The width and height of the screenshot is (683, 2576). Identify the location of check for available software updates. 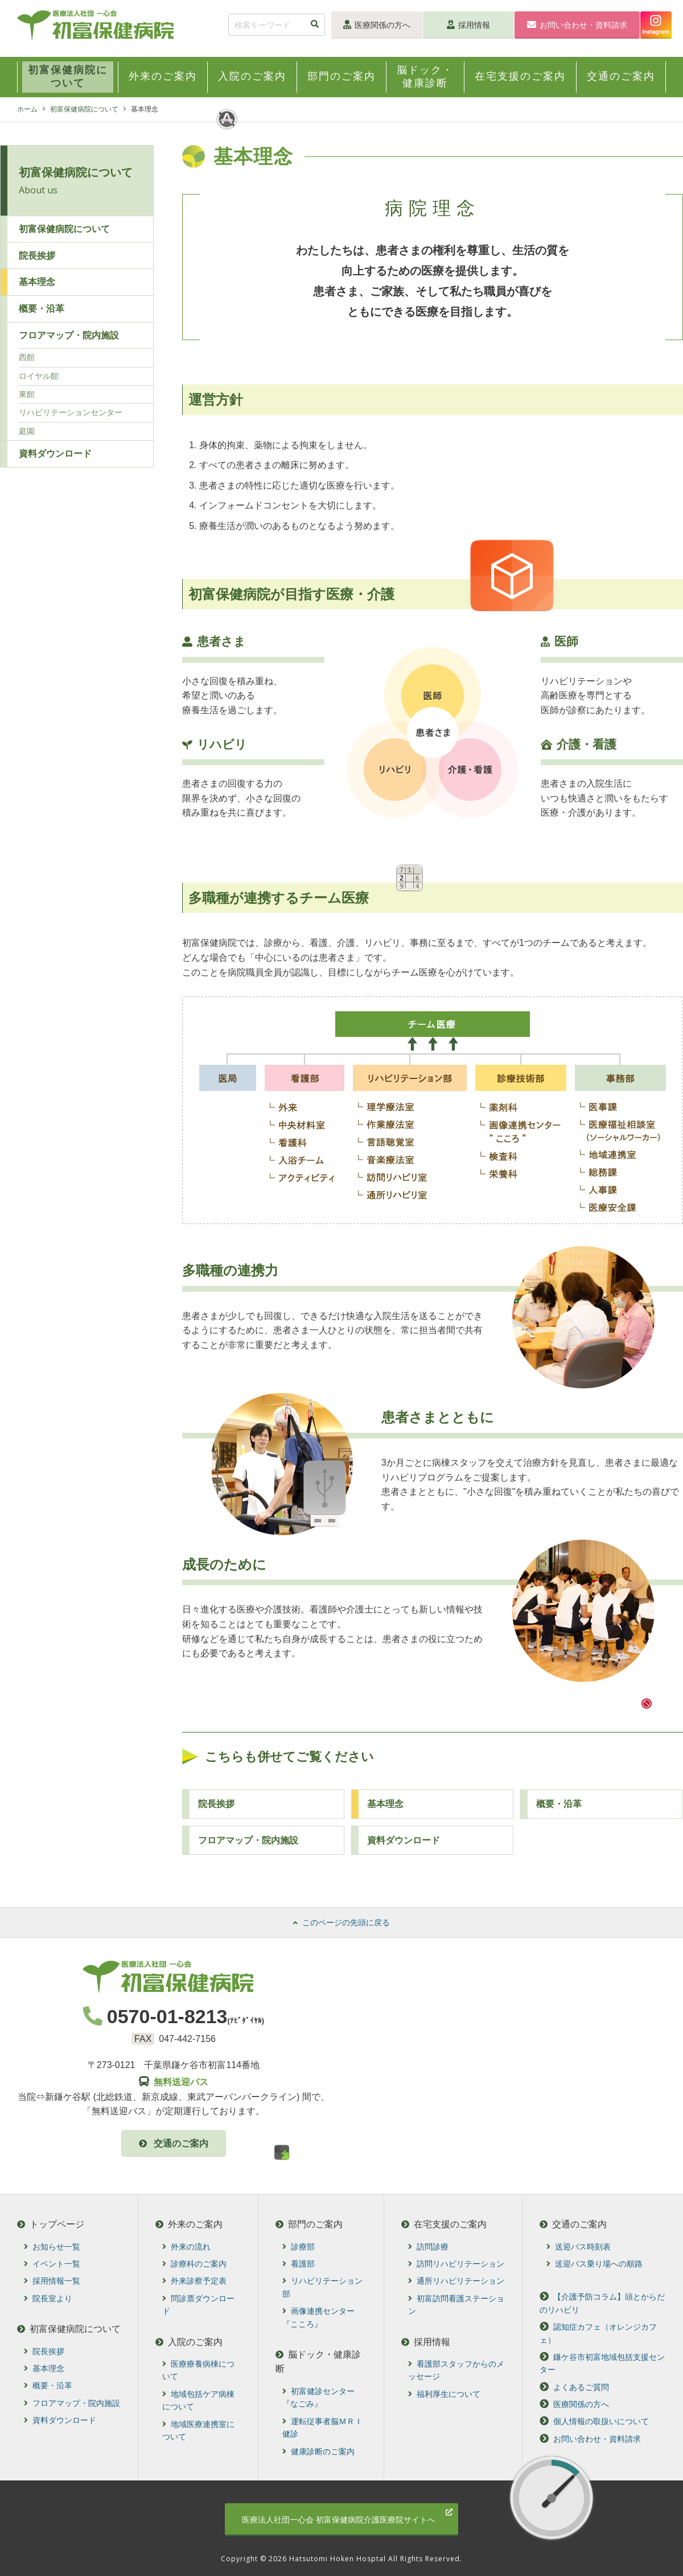
(227, 119).